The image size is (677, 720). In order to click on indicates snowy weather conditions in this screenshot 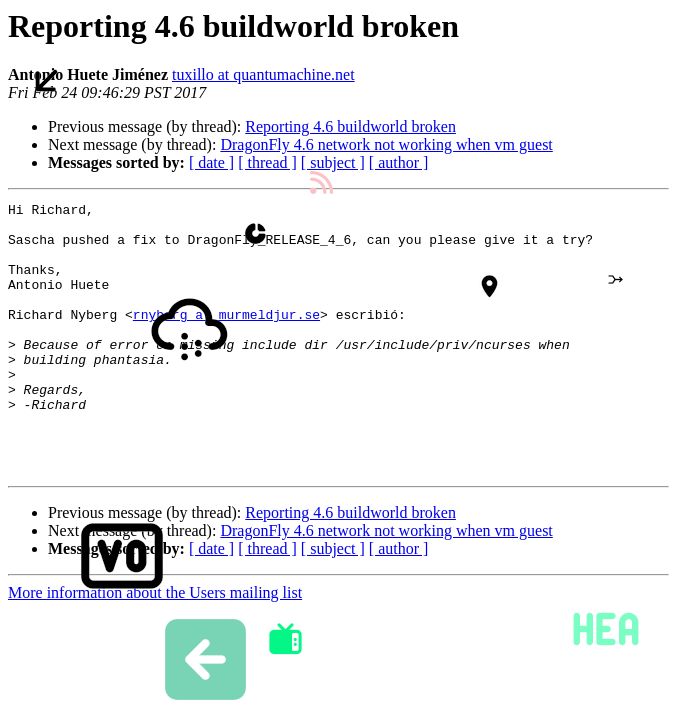, I will do `click(188, 326)`.